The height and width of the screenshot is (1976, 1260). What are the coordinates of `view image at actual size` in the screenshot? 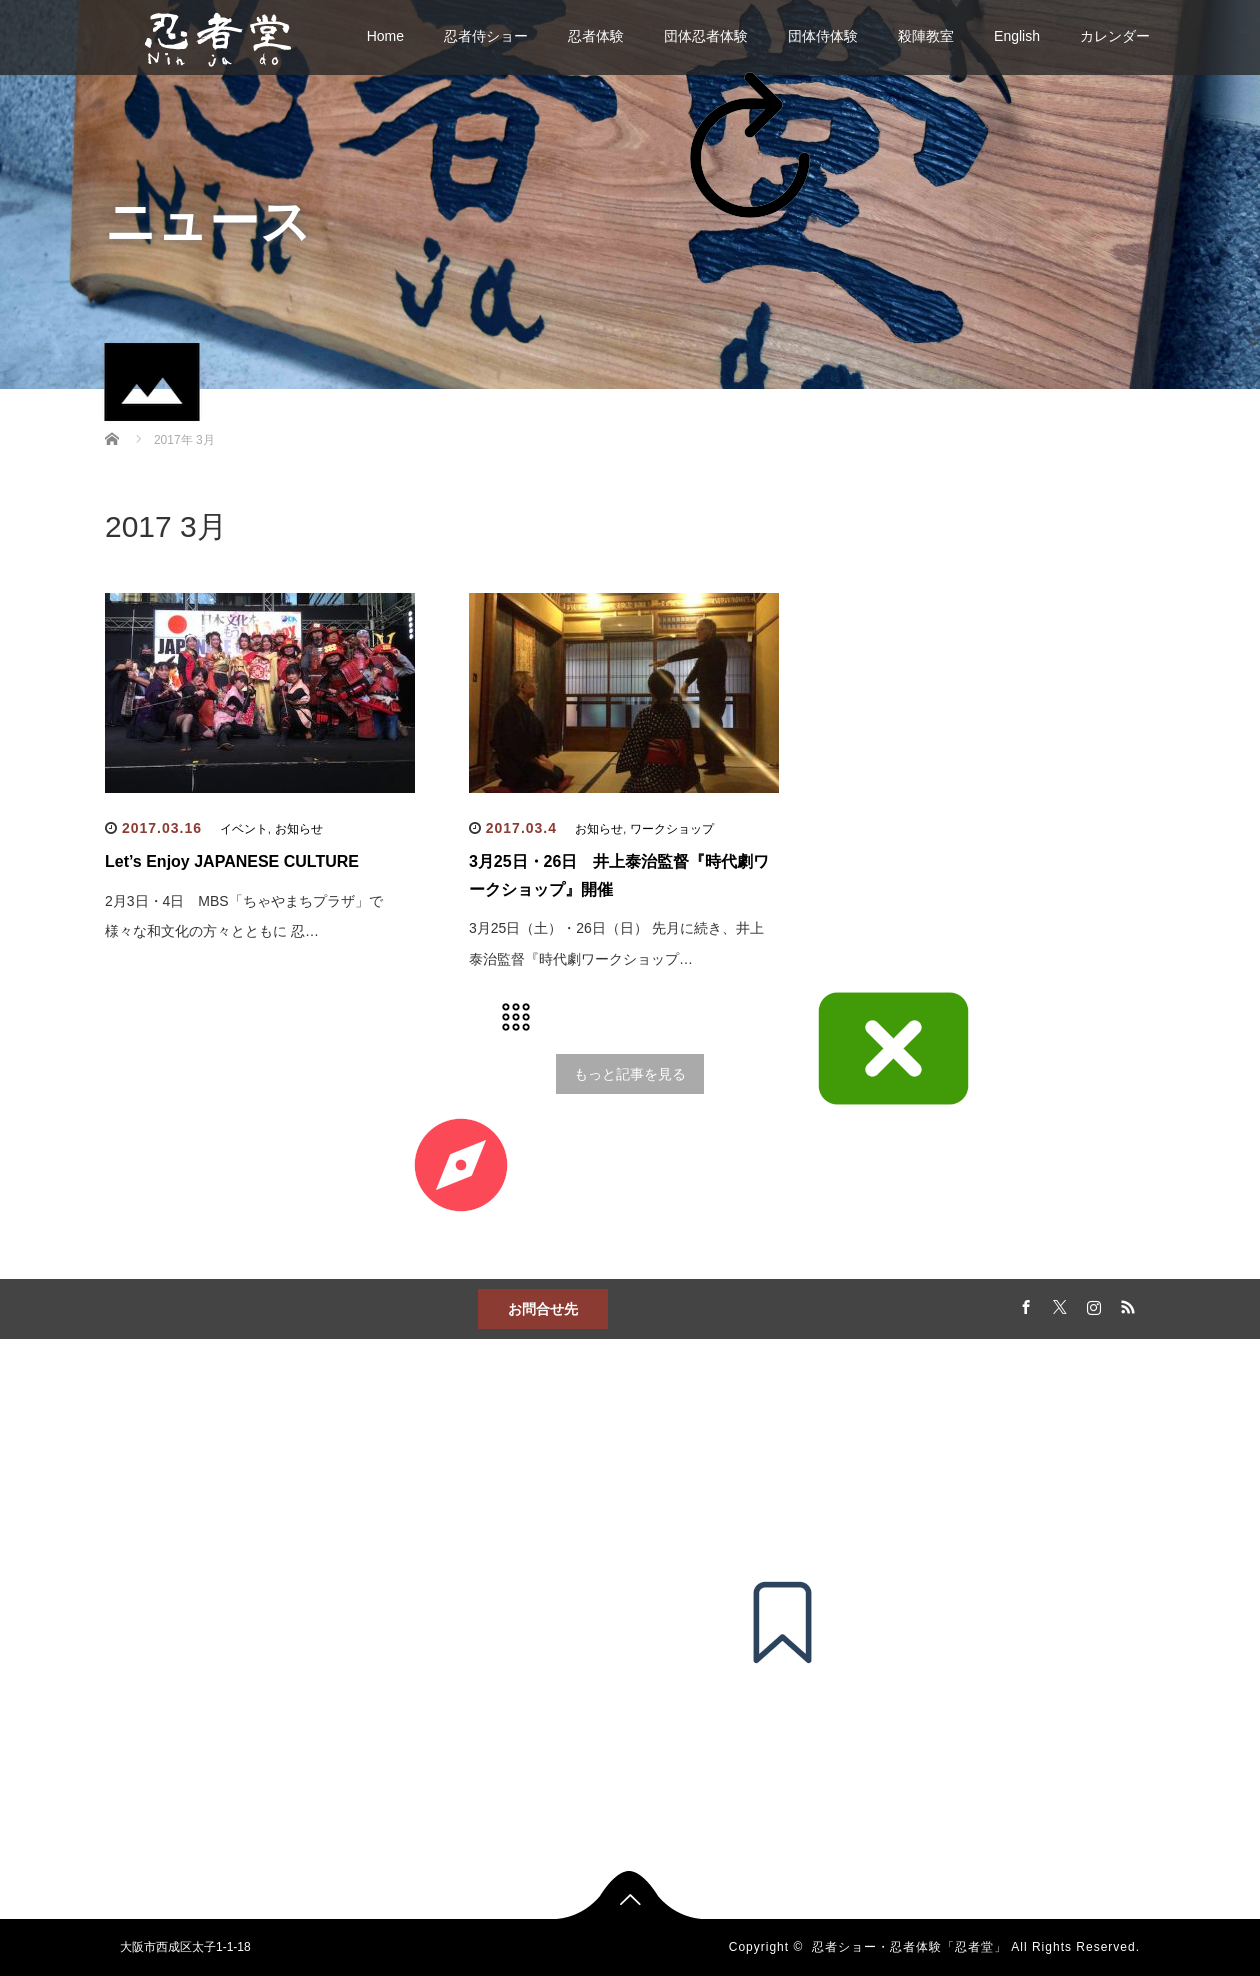 It's located at (152, 382).